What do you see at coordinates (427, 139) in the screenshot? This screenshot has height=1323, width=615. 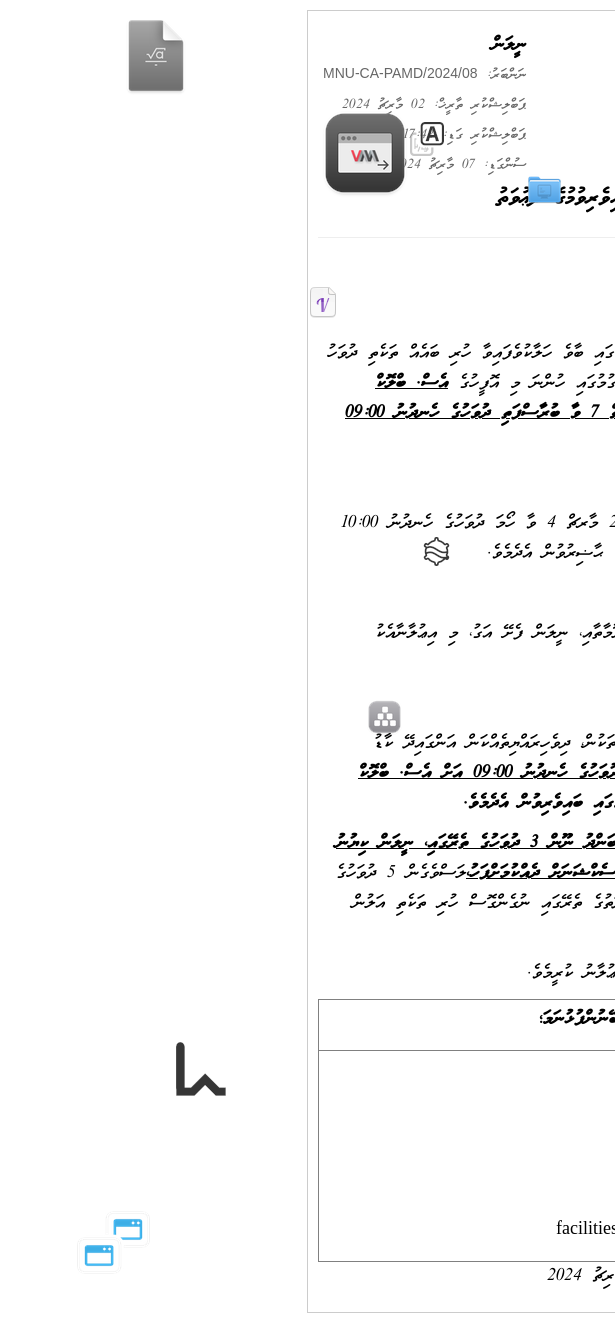 I see `access language and region settings` at bounding box center [427, 139].